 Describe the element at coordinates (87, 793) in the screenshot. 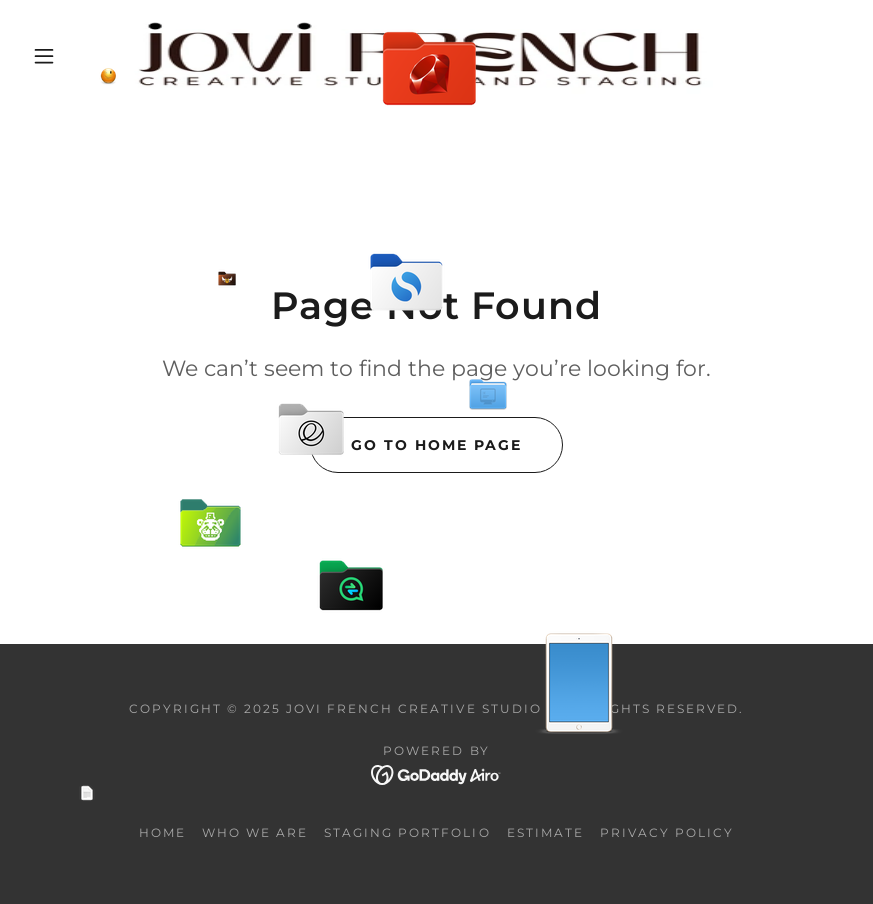

I see `open a text file` at that location.